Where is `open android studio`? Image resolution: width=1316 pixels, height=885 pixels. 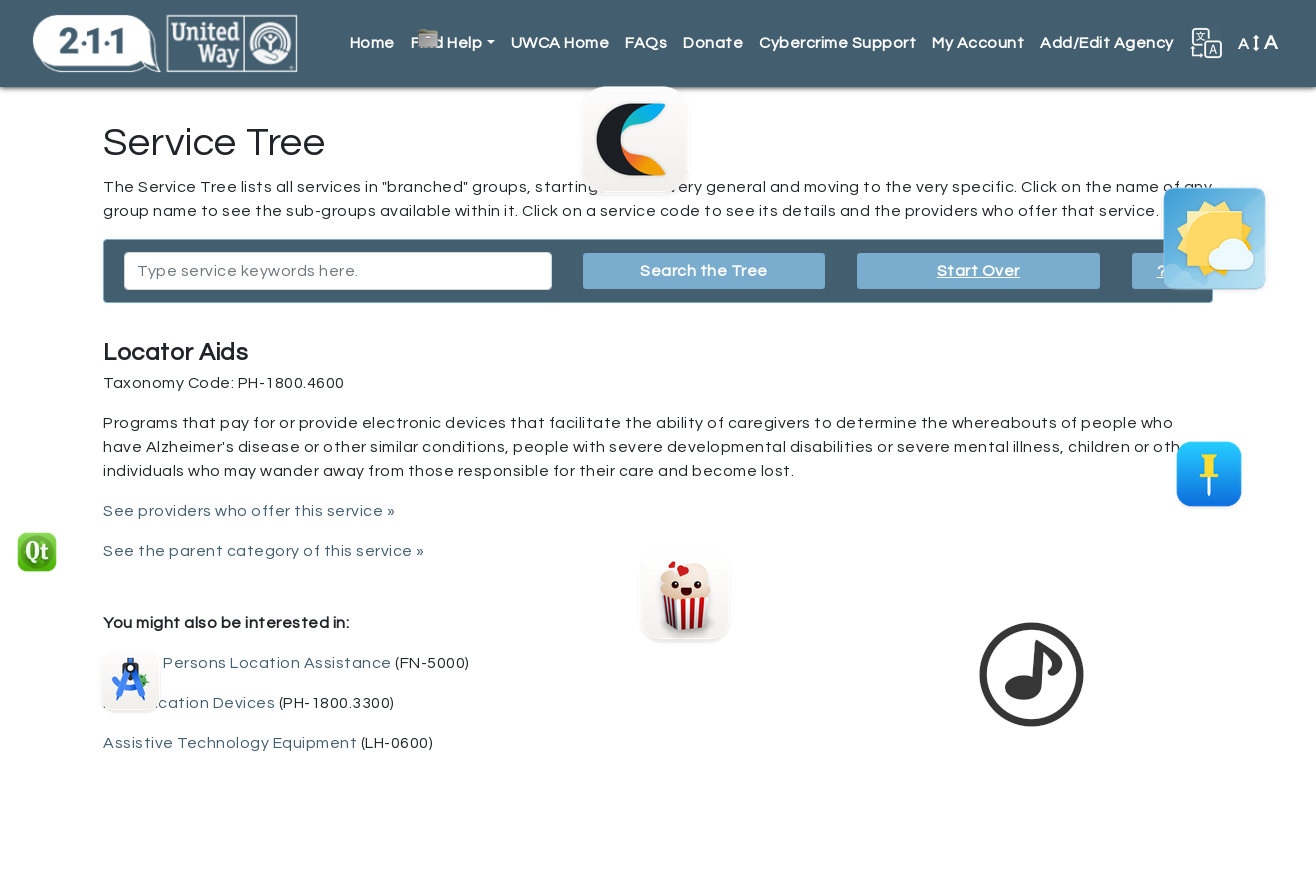
open android studio is located at coordinates (130, 680).